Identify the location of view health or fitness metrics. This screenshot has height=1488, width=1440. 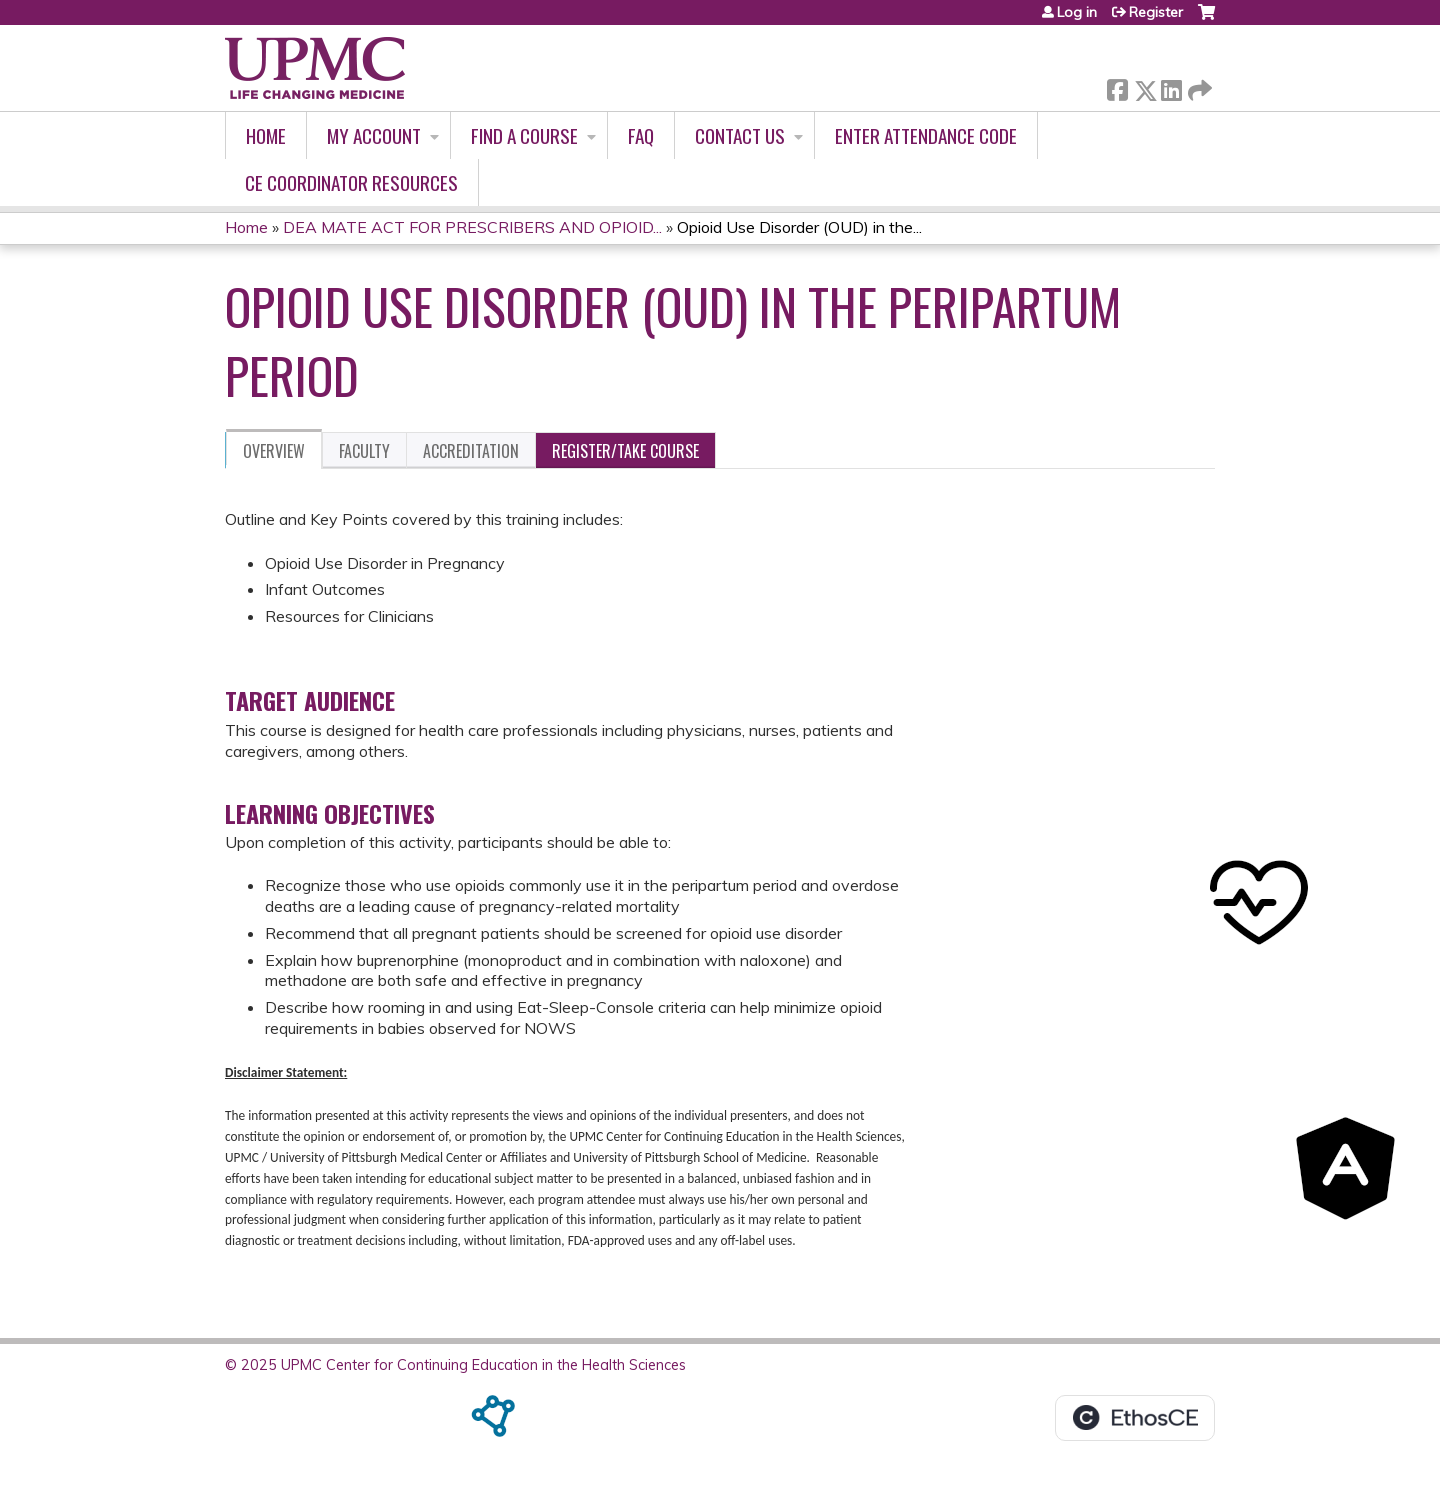
(1259, 899).